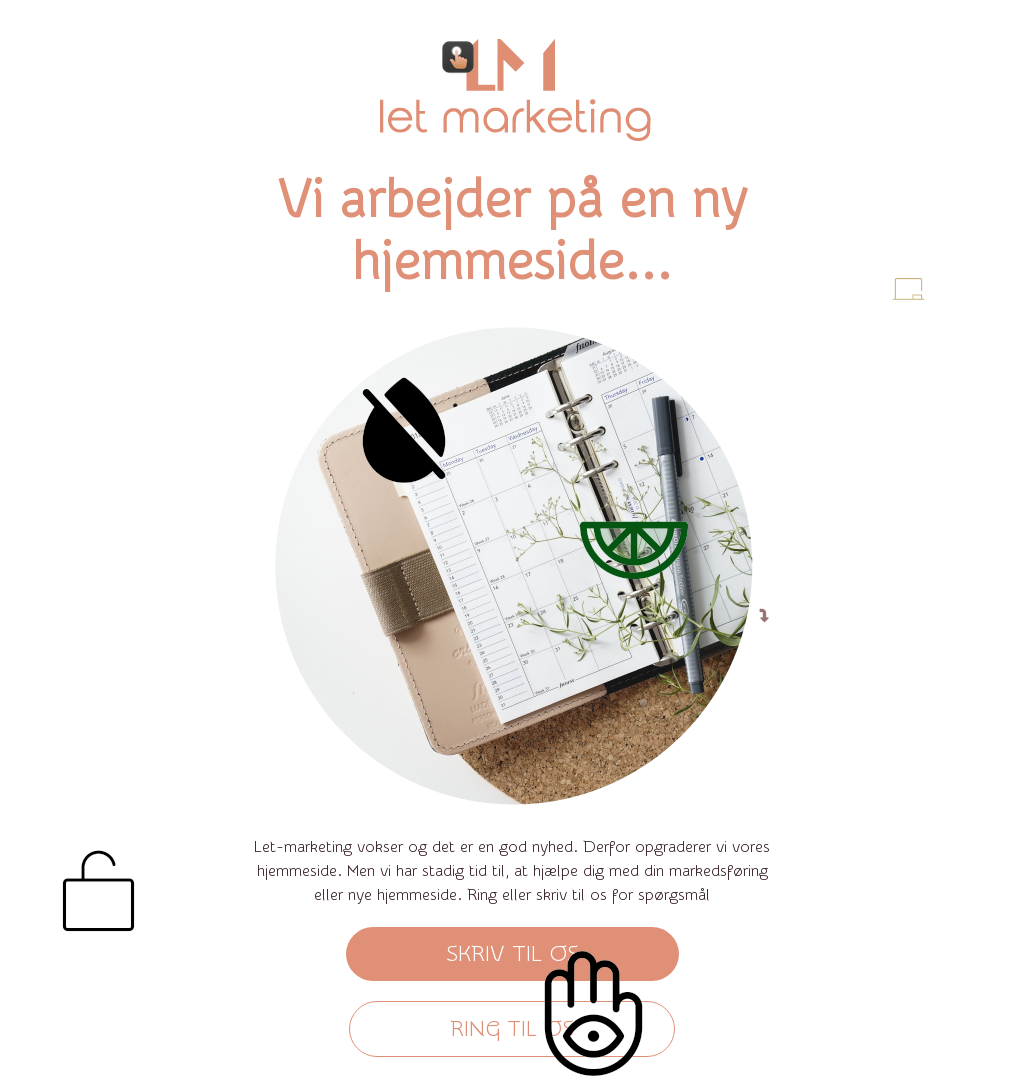 Image resolution: width=1024 pixels, height=1087 pixels. What do you see at coordinates (458, 57) in the screenshot?
I see `touchscreen input settings` at bounding box center [458, 57].